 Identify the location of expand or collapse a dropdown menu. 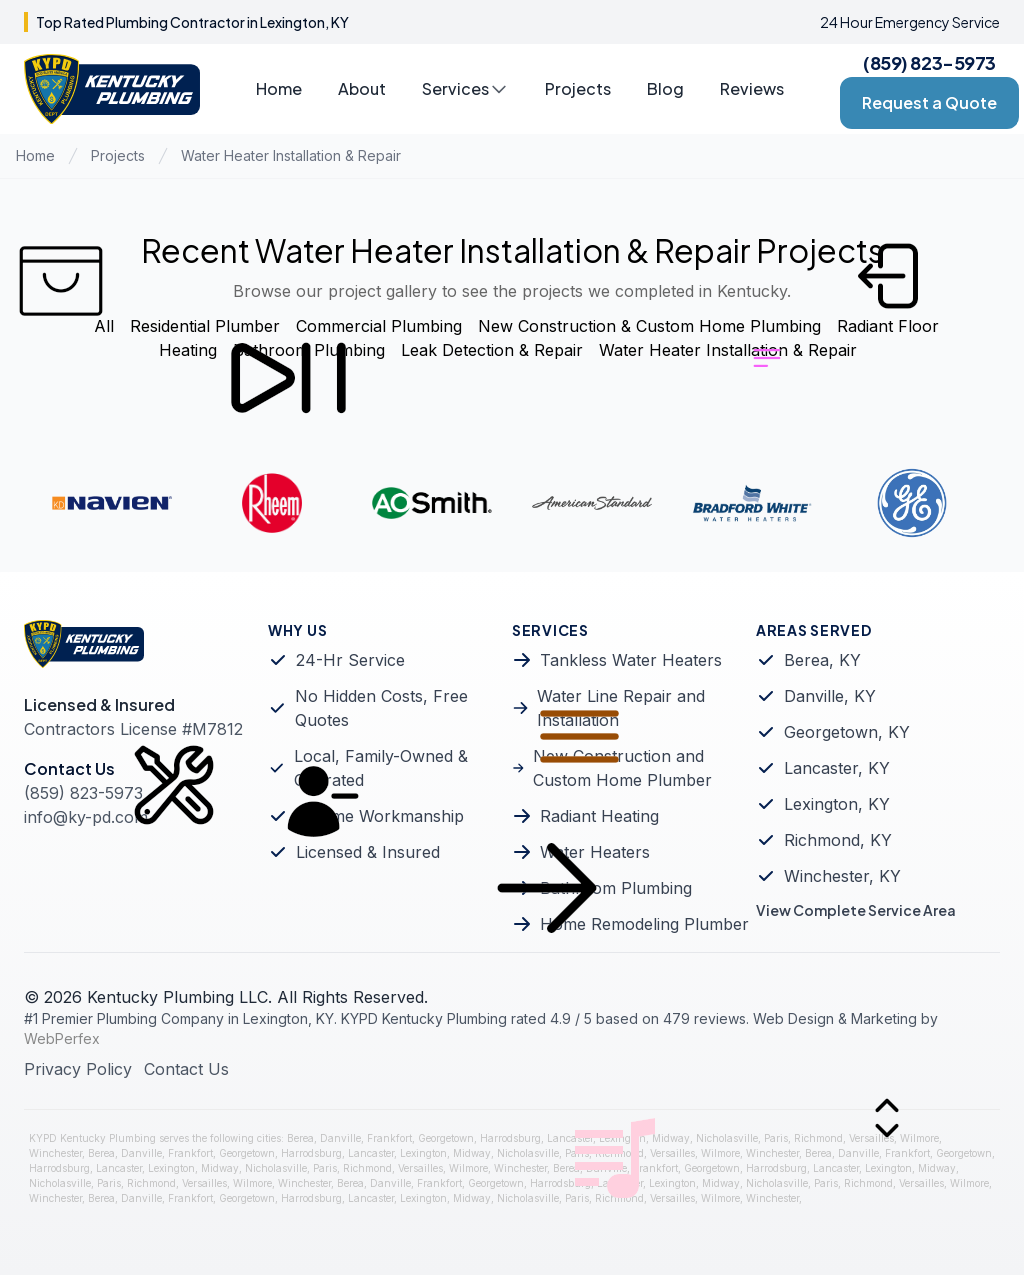
(887, 1118).